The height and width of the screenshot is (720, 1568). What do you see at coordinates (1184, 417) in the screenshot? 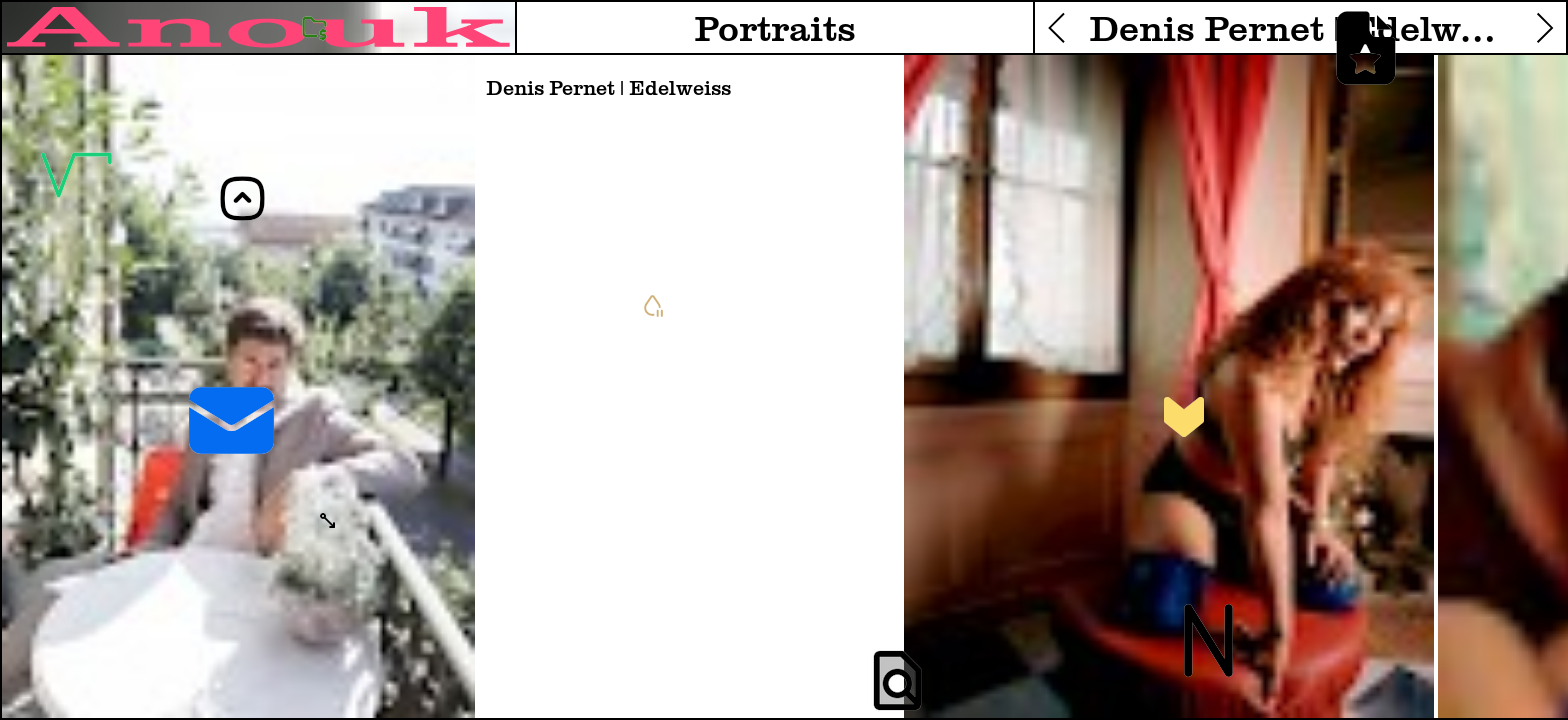
I see `expand content or show more options` at bounding box center [1184, 417].